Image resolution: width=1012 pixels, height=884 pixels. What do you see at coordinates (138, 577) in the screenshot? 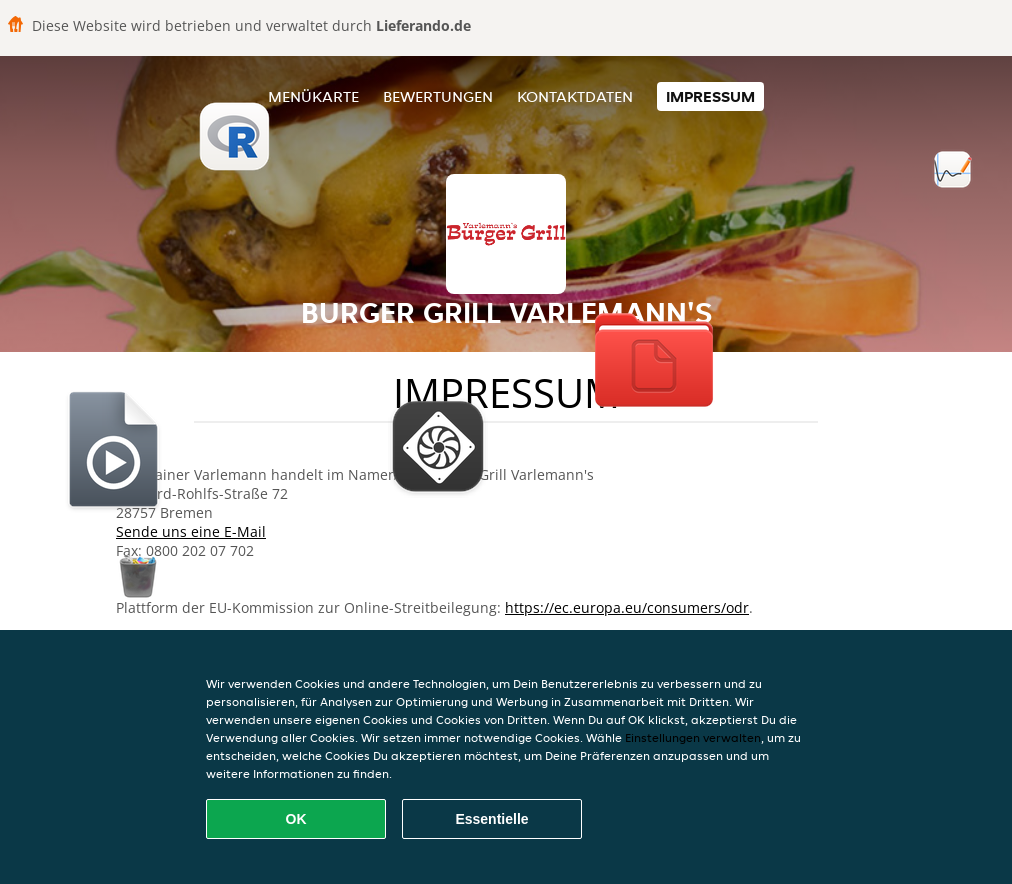
I see `open trash to view deleted files` at bounding box center [138, 577].